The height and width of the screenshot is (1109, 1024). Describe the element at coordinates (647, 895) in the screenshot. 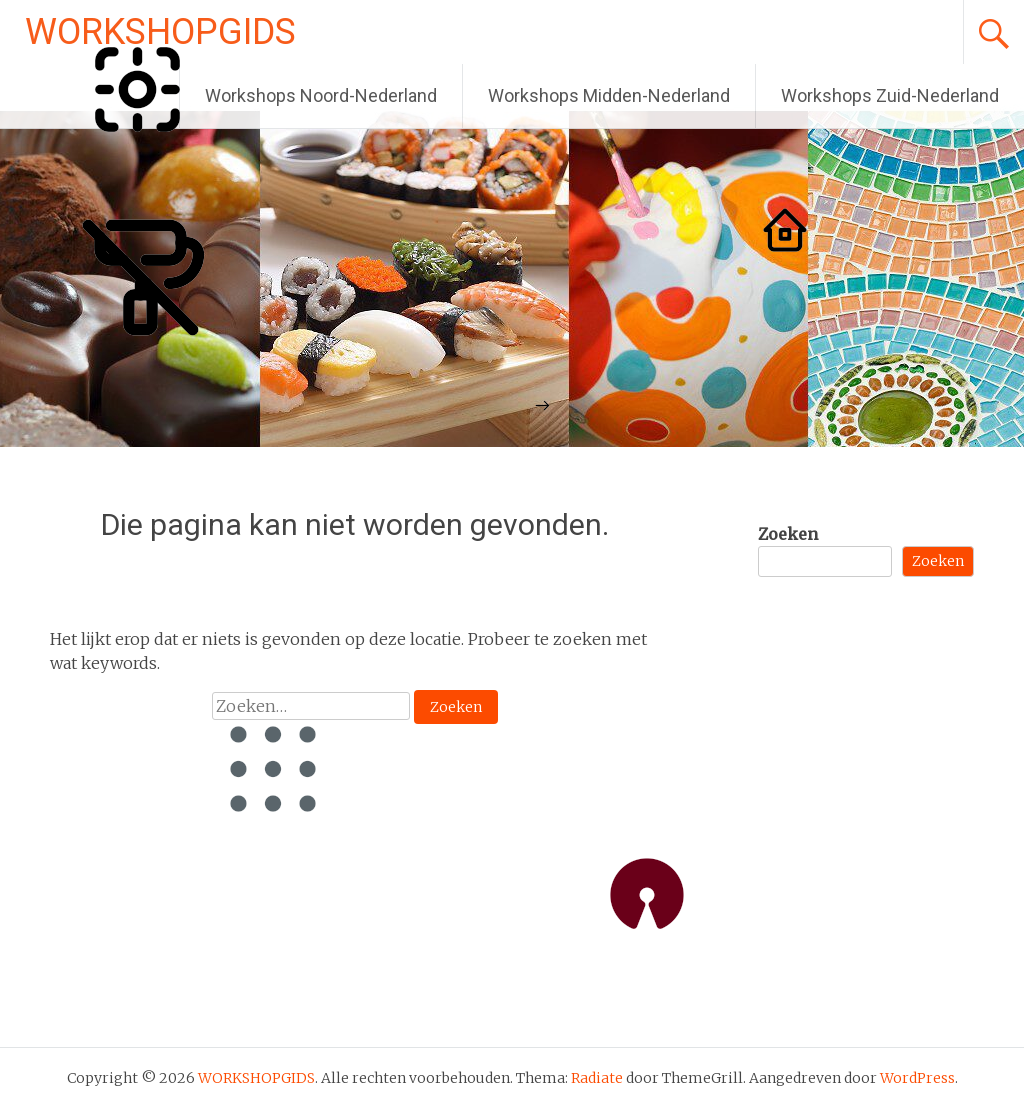

I see `indicates open source software or project` at that location.